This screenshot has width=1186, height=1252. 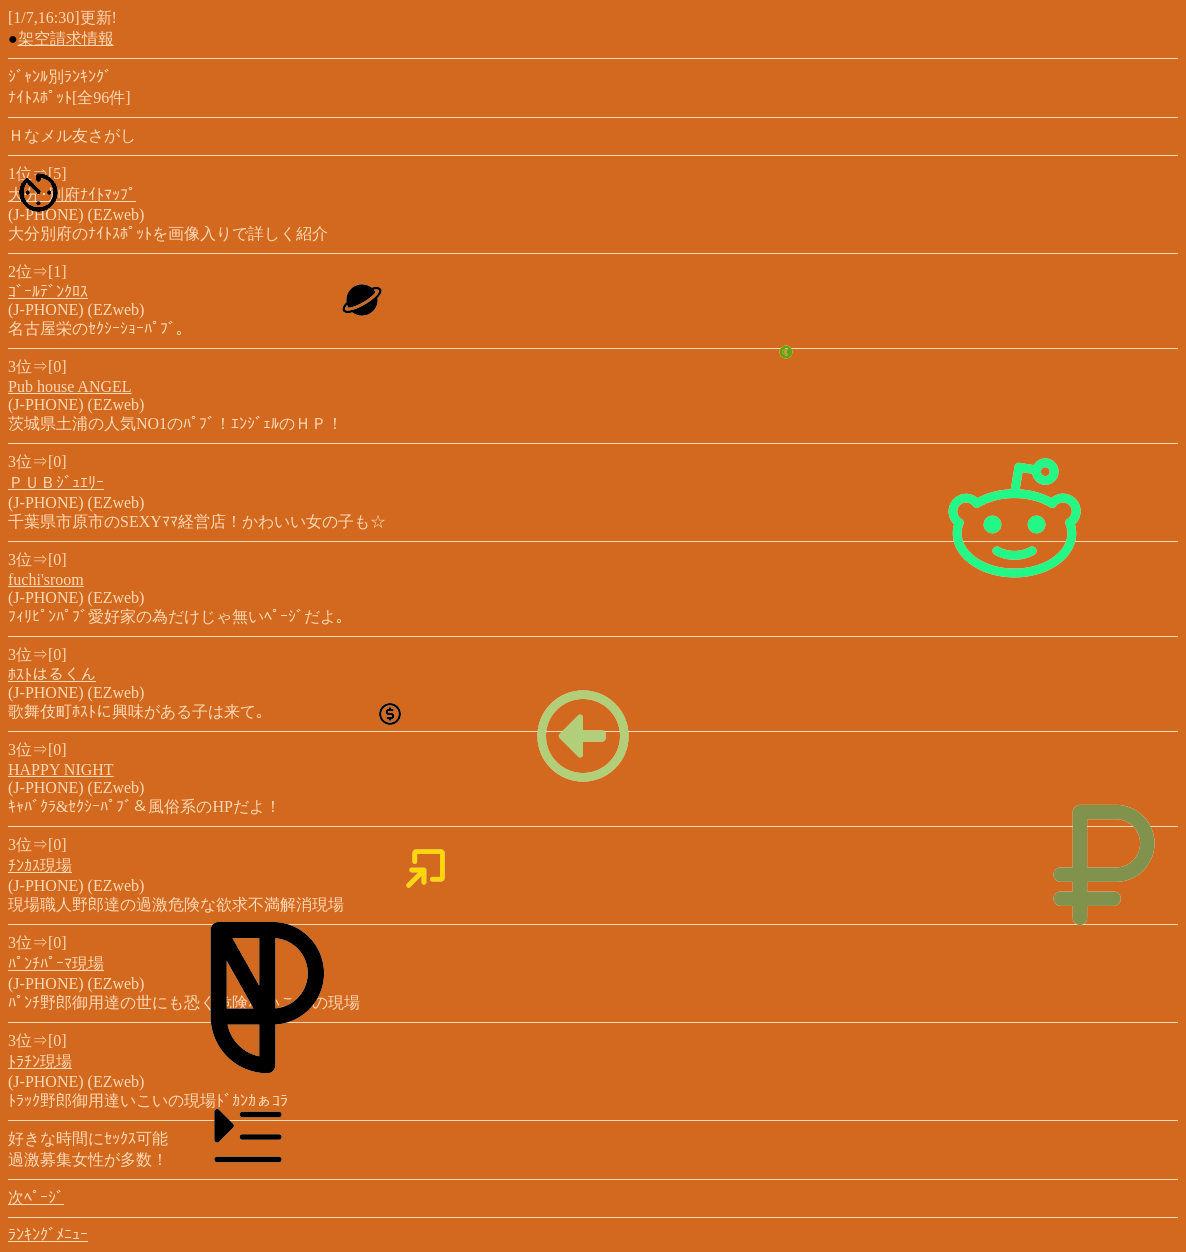 I want to click on open in new window, so click(x=425, y=868).